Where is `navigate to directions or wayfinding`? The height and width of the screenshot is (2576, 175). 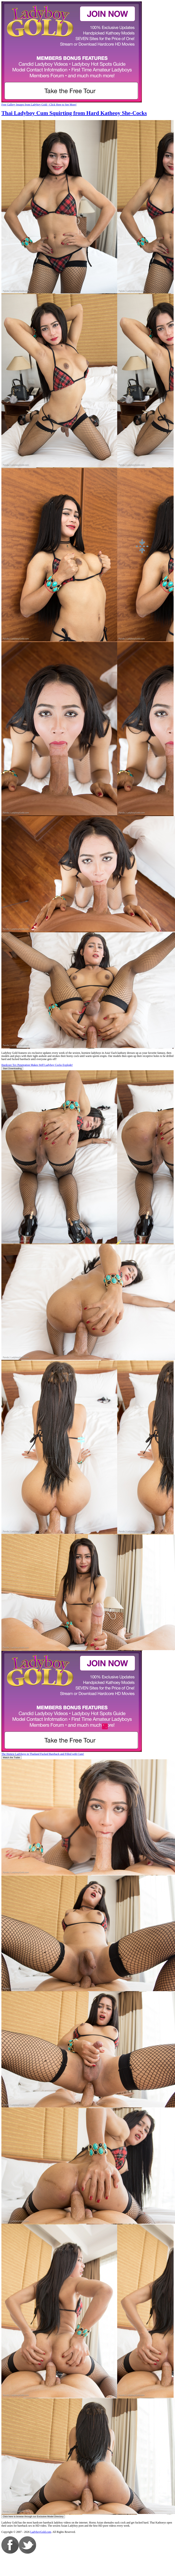 navigate to directions or wayfinding is located at coordinates (81, 1440).